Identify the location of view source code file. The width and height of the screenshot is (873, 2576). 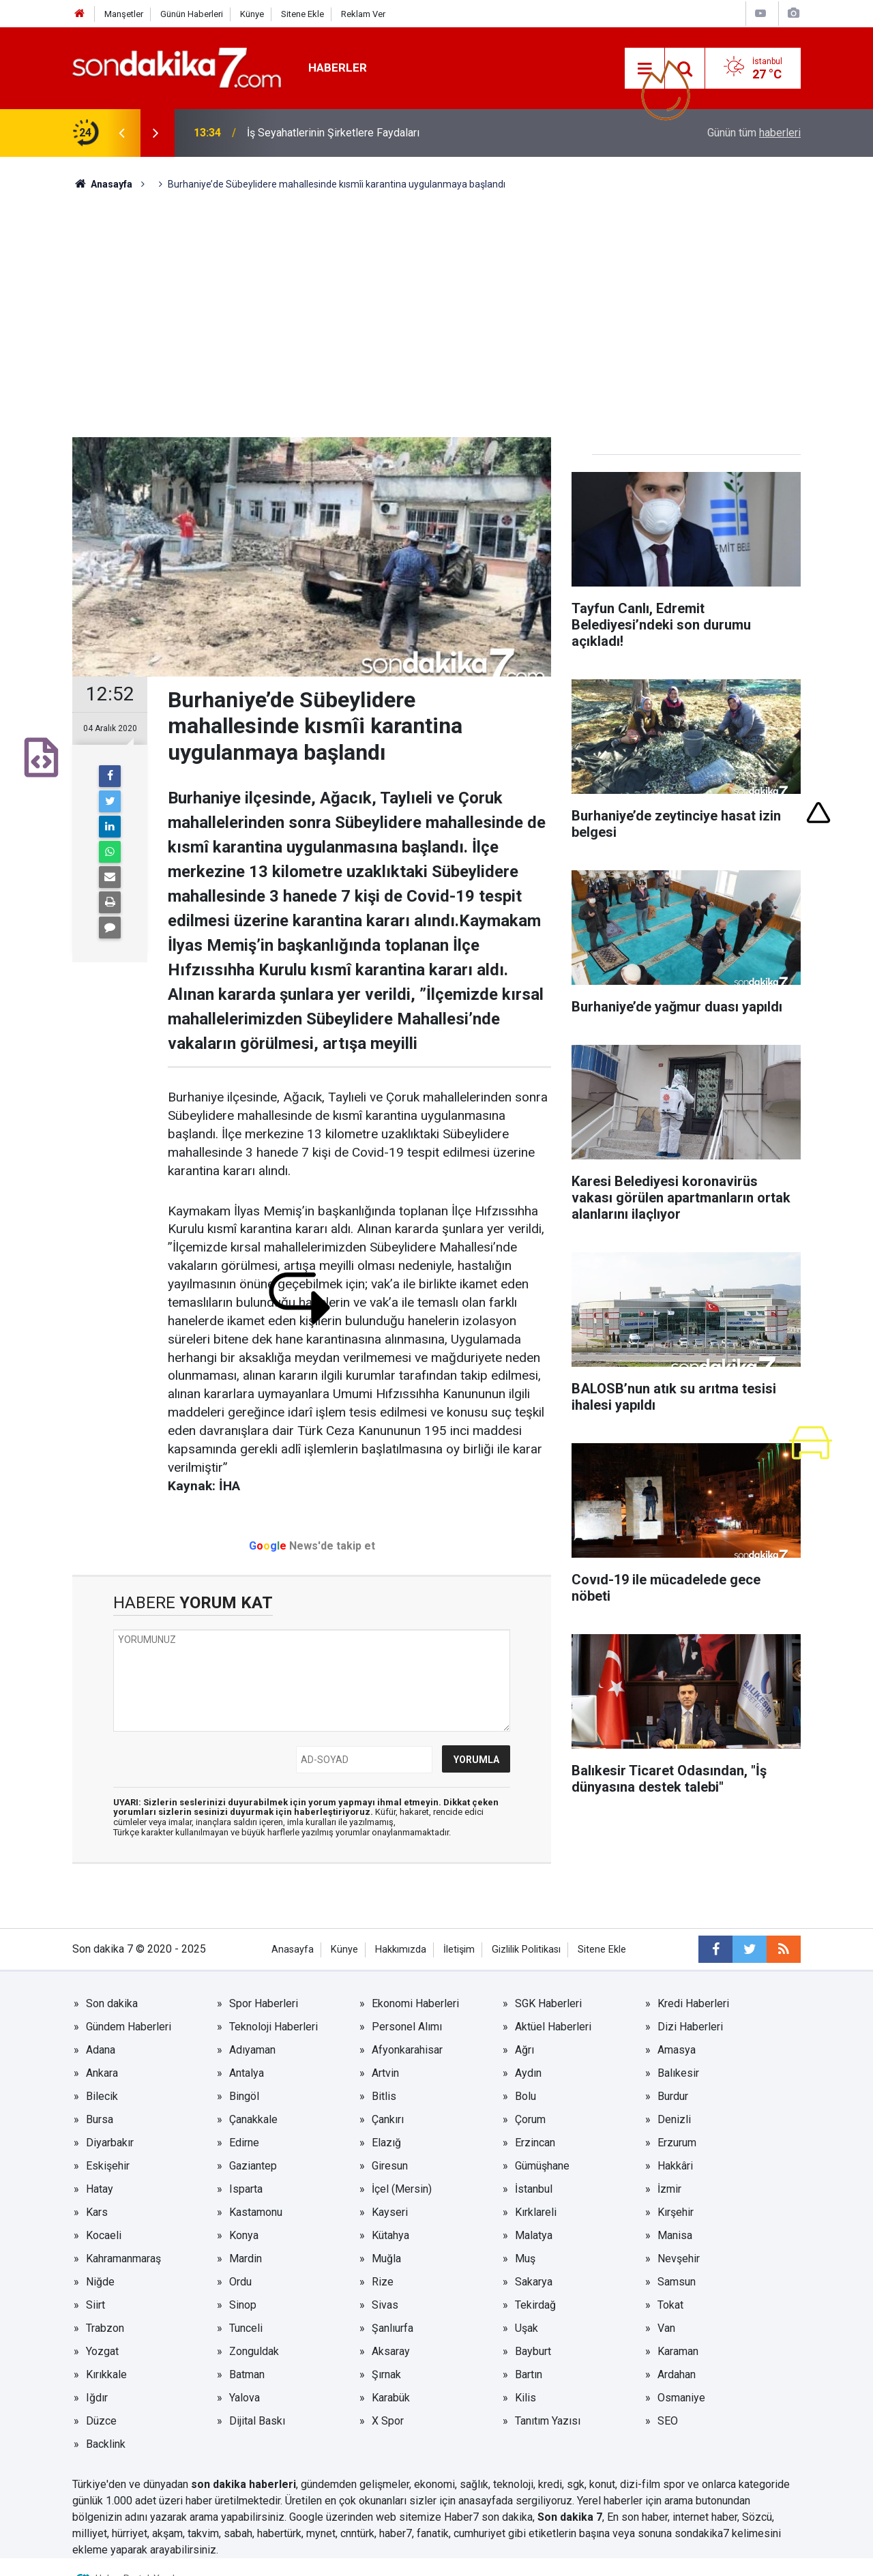
(41, 757).